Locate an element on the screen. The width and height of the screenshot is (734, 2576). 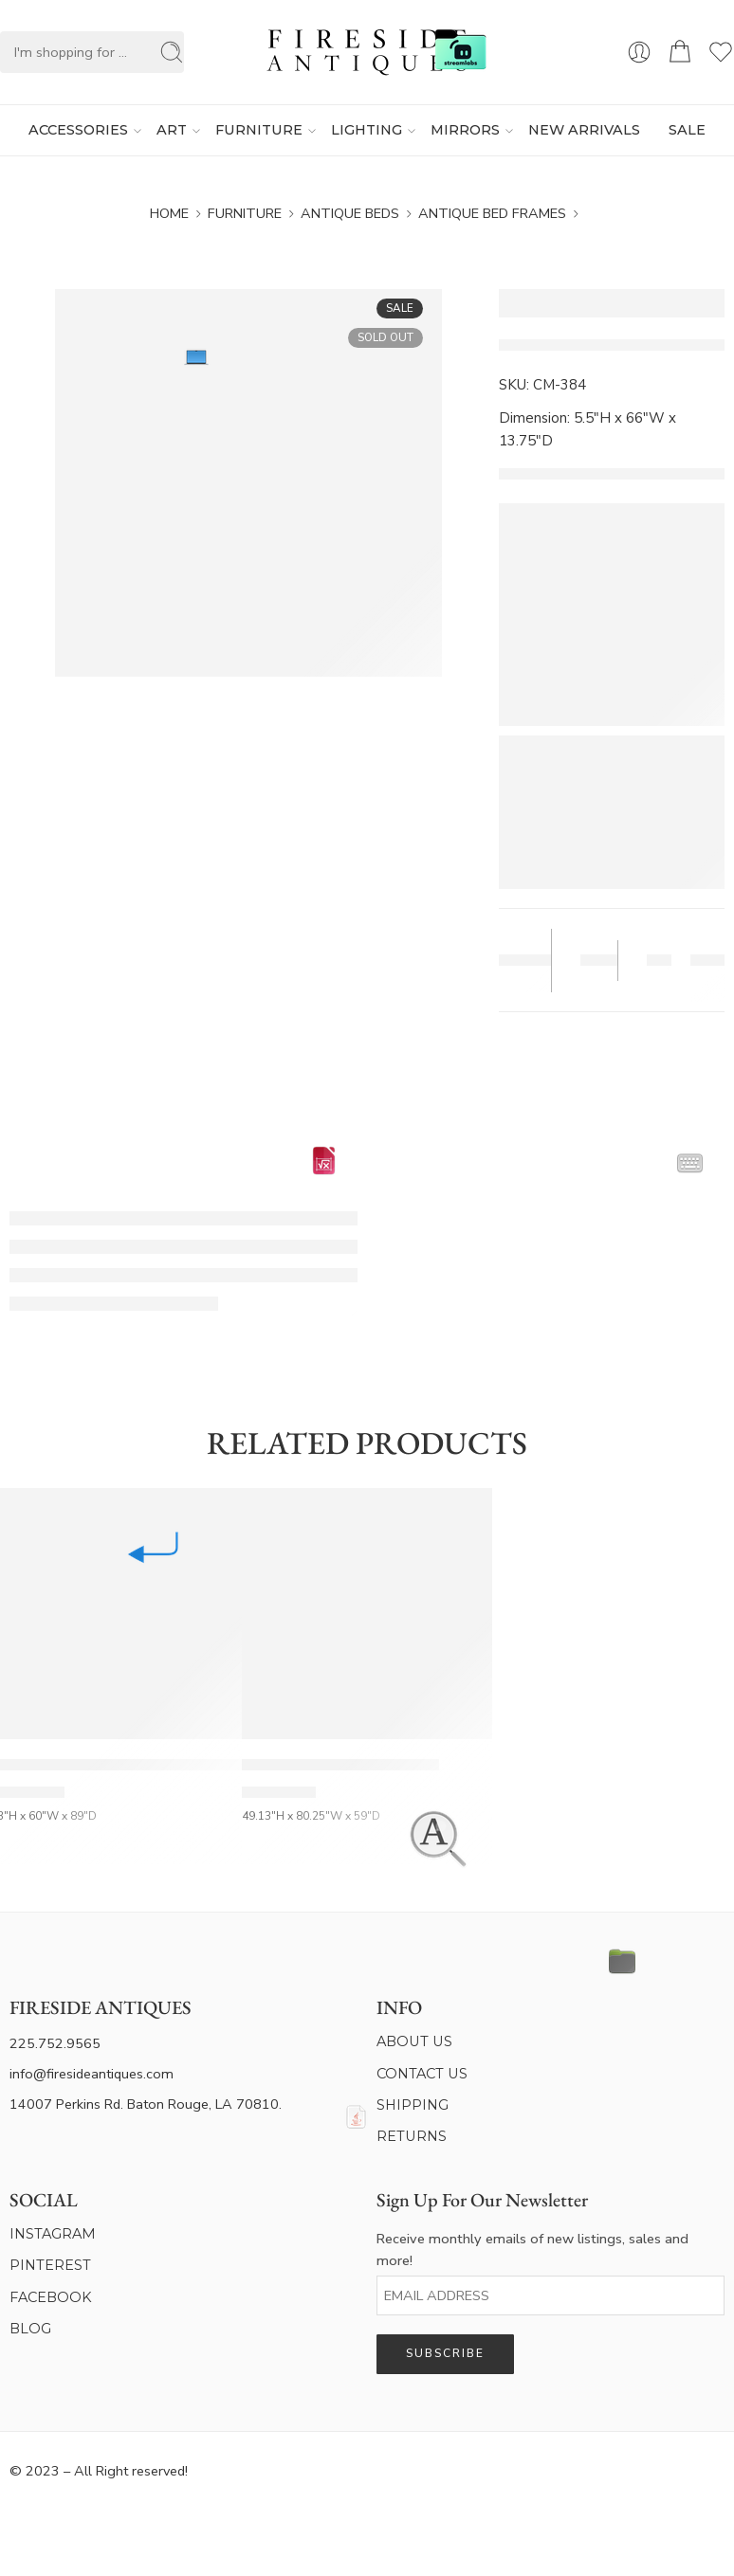
open LibreOffice Math formula editor is located at coordinates (323, 1160).